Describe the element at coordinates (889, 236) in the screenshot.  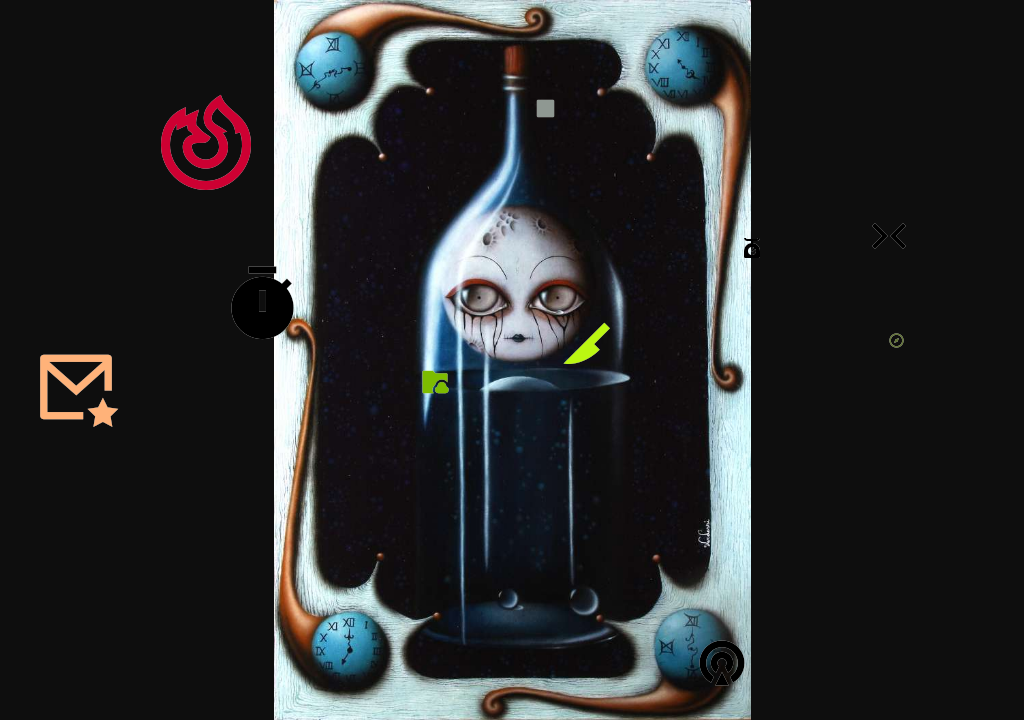
I see `collapse or contract horizontal panels` at that location.